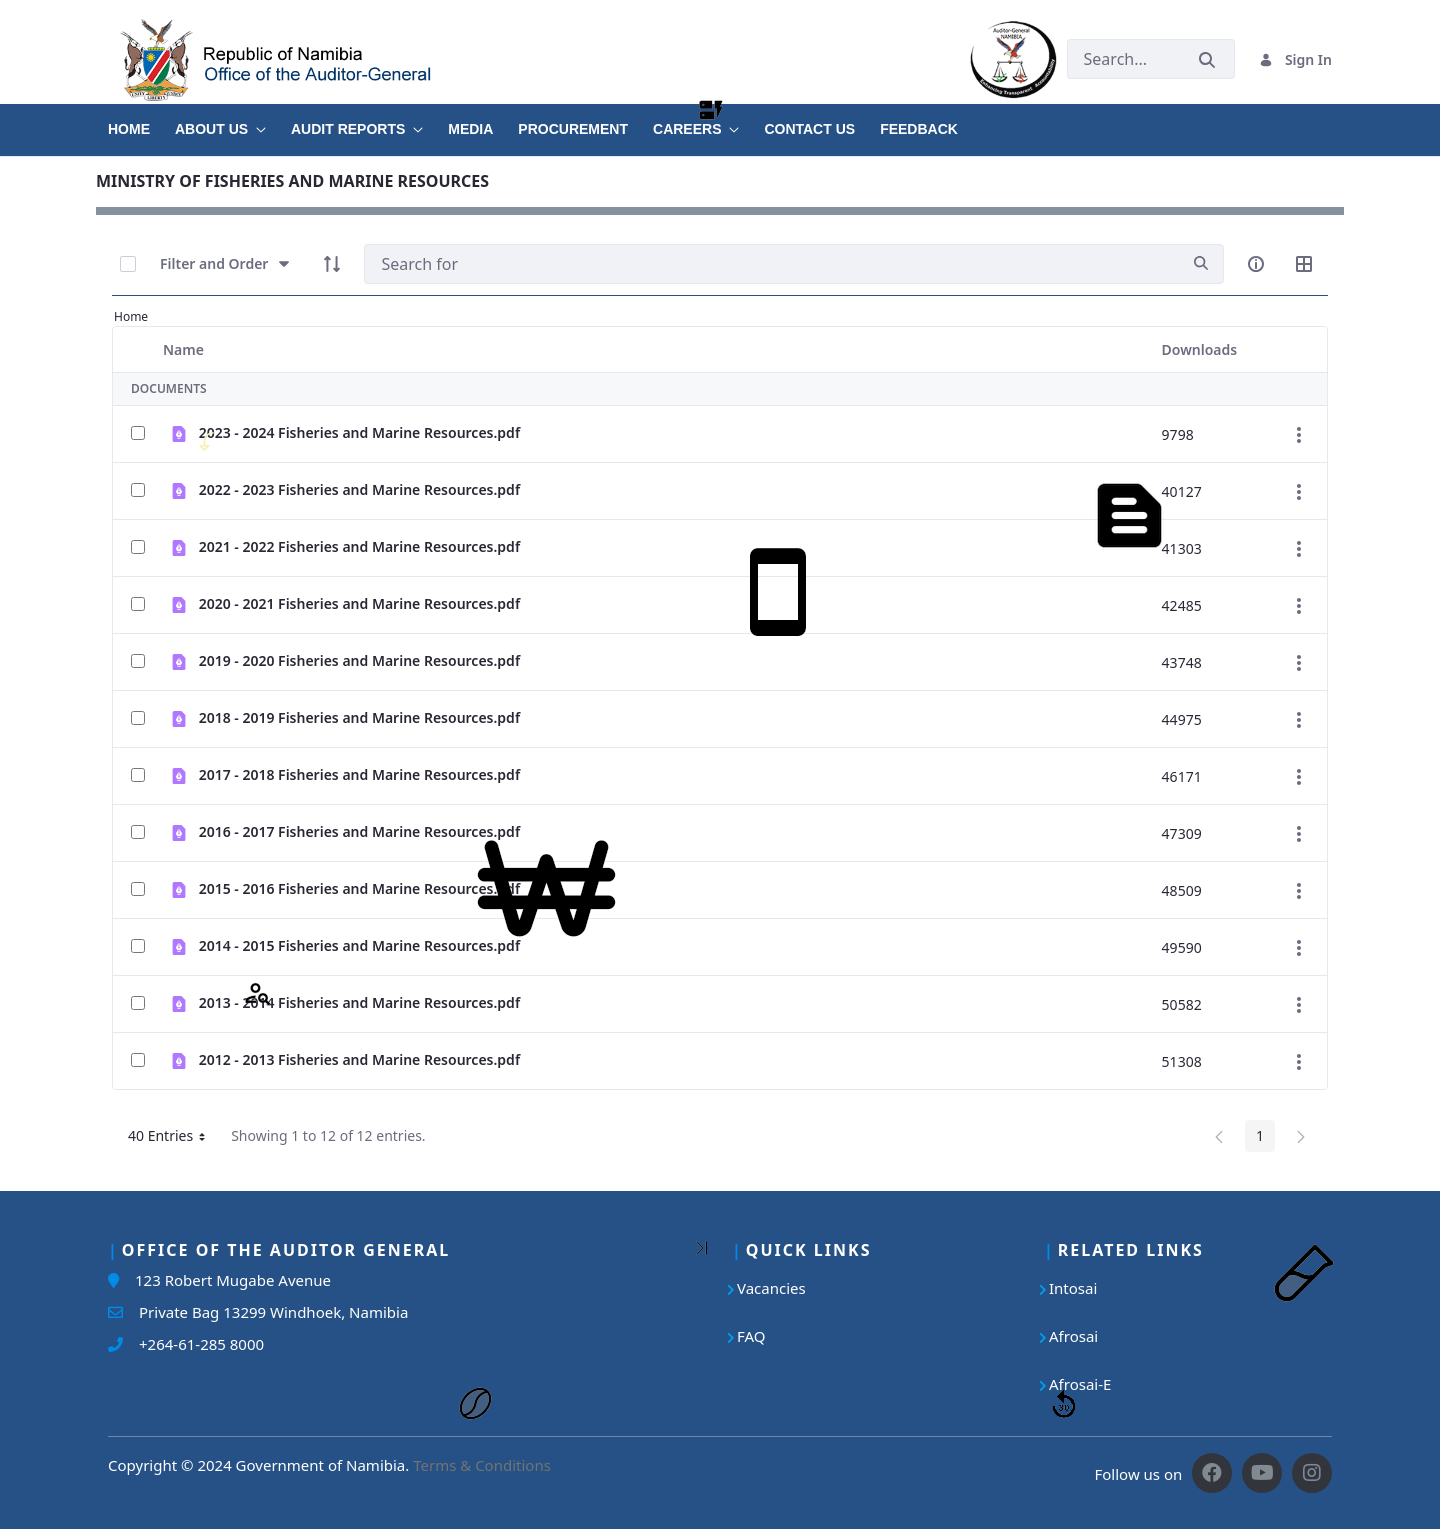 This screenshot has height=1529, width=1440. Describe the element at coordinates (1129, 515) in the screenshot. I see `view text snippet or document preview` at that location.